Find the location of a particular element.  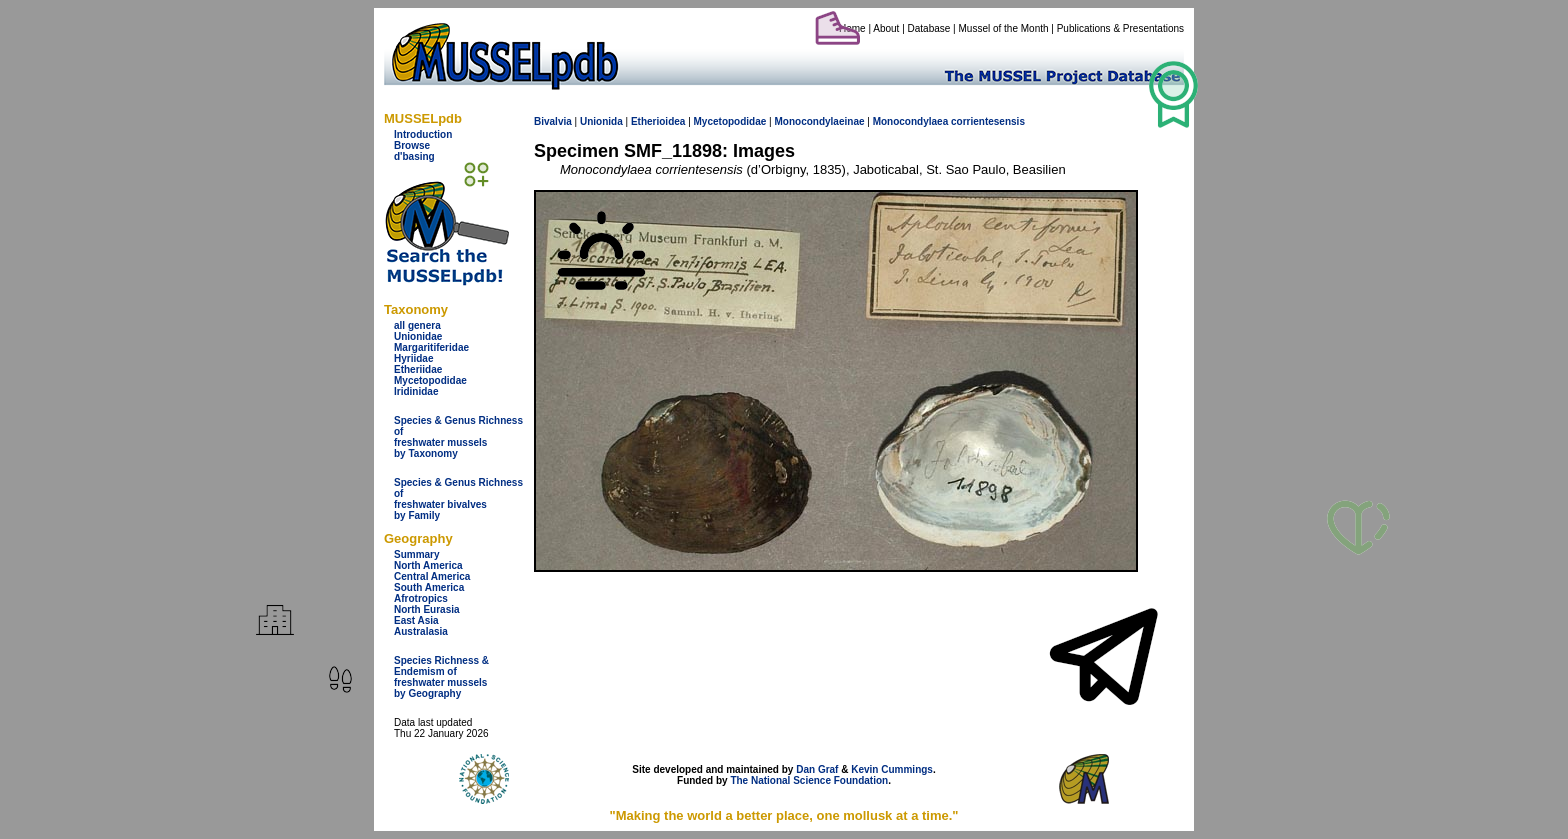

view achievements or awards is located at coordinates (1173, 94).